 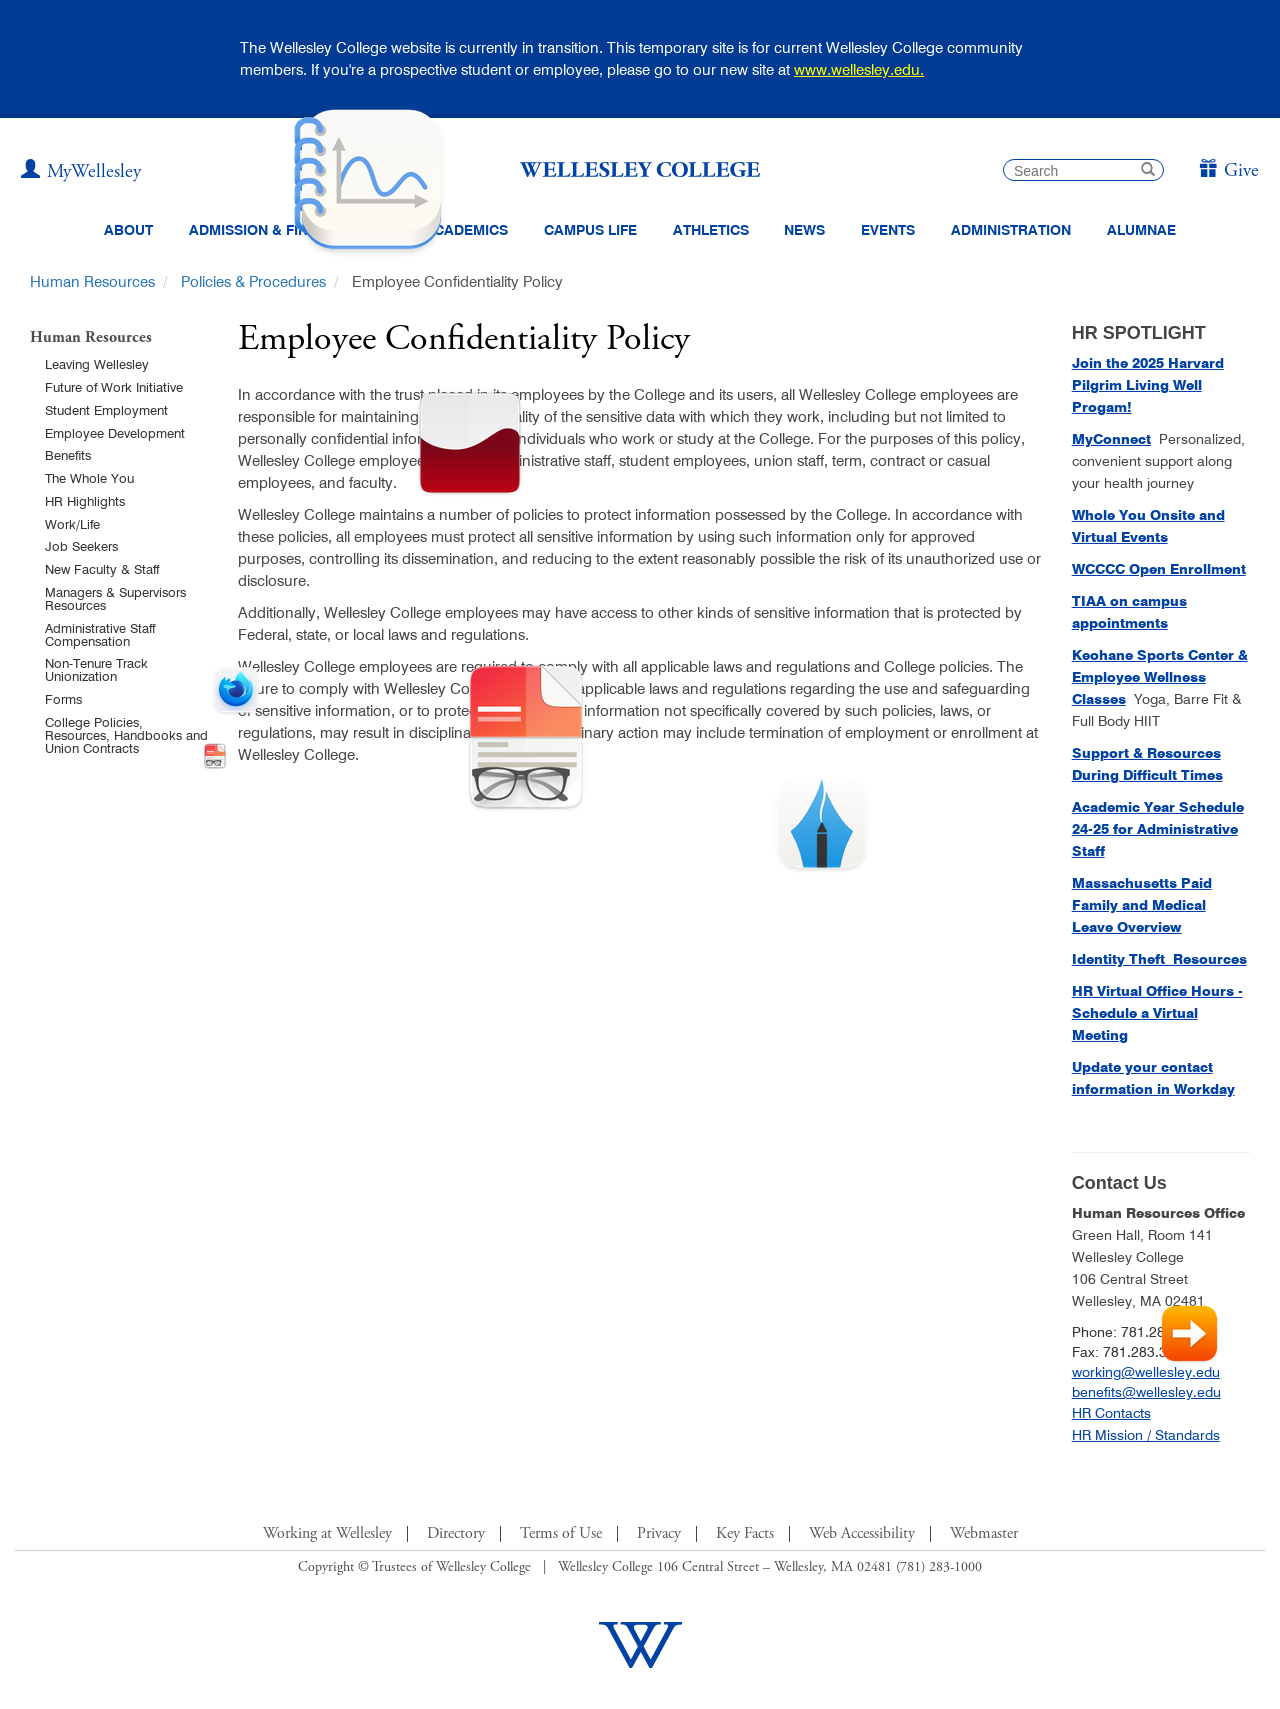 What do you see at coordinates (236, 690) in the screenshot?
I see `open Firefox Developer Edition browser` at bounding box center [236, 690].